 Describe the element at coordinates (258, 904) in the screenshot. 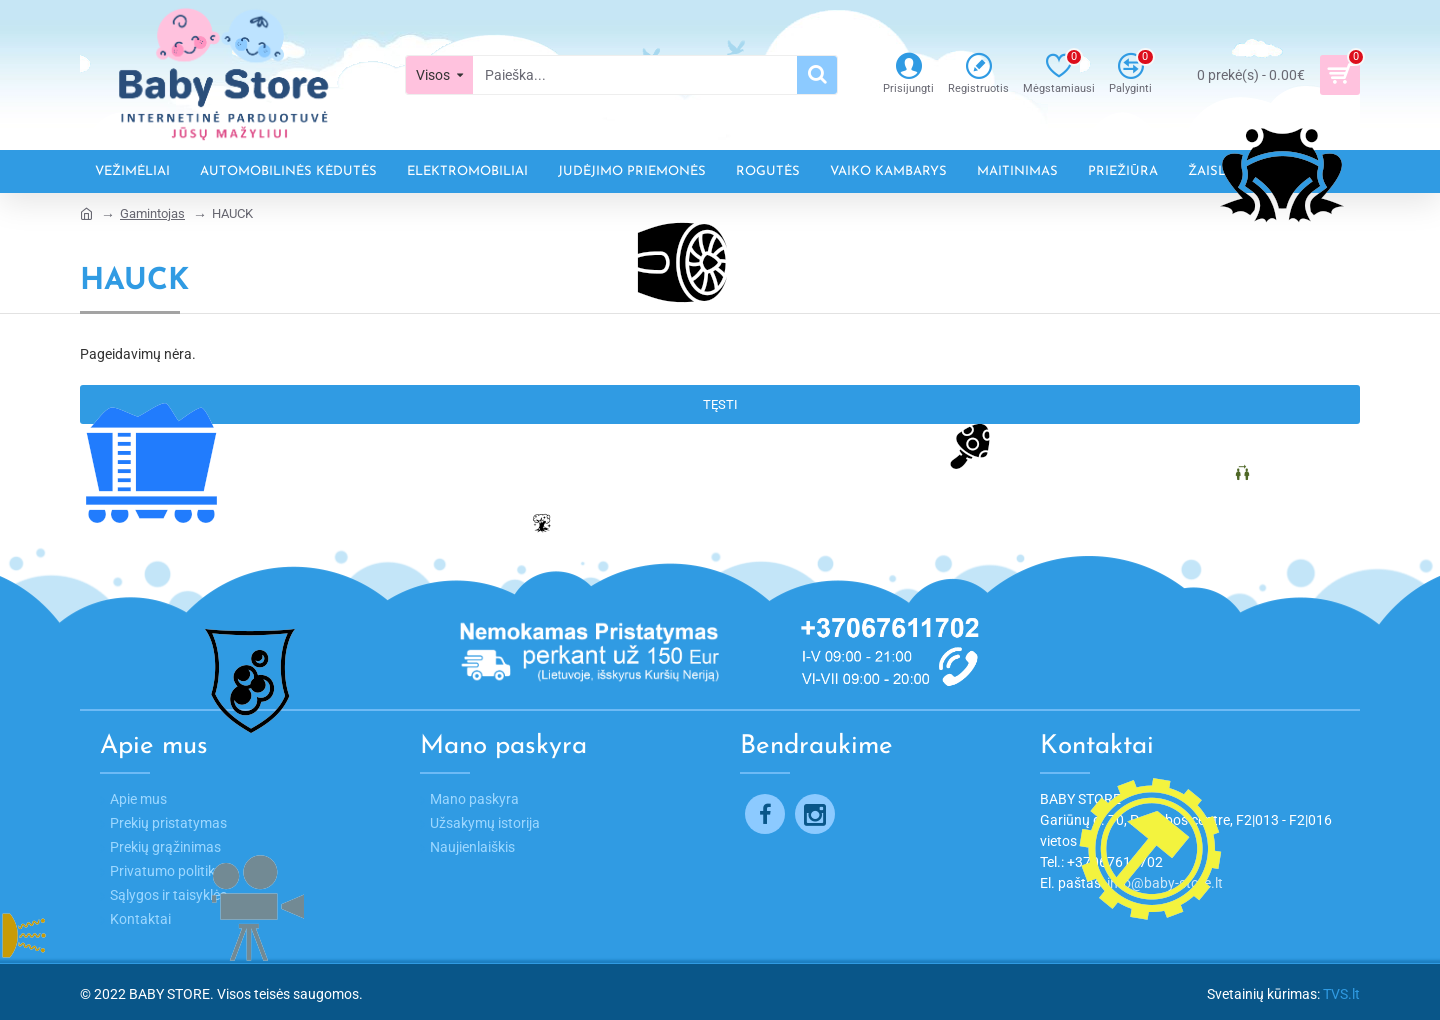

I see `access video or movie content` at that location.